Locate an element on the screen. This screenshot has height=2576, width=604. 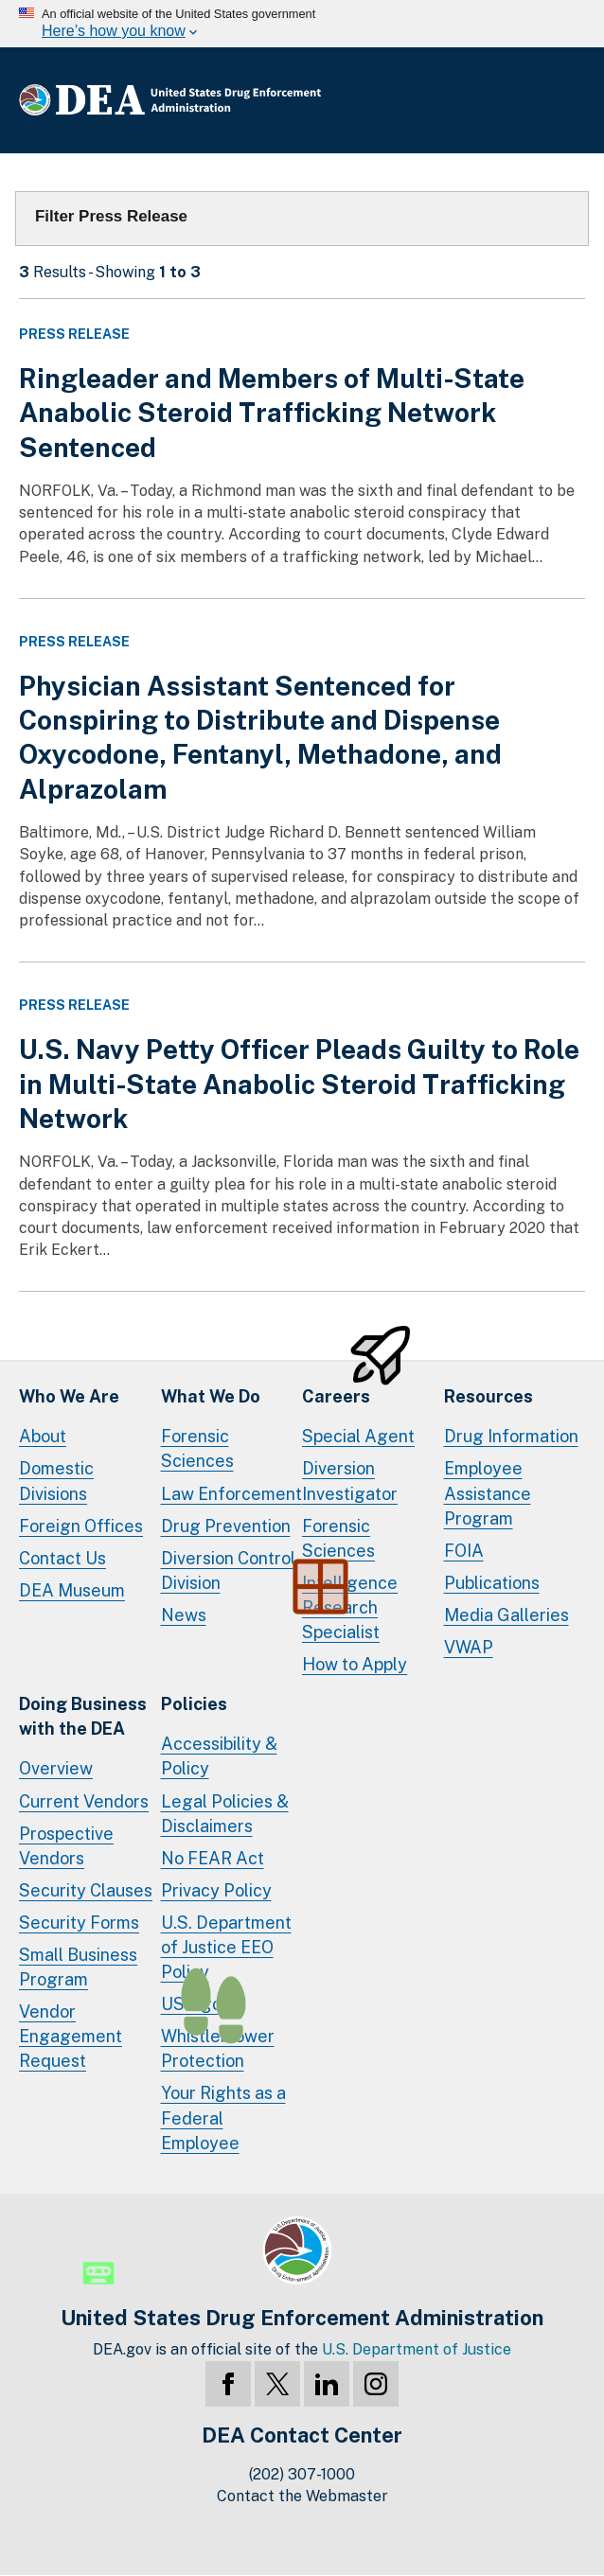
access audio recordings or voice memos is located at coordinates (98, 2273).